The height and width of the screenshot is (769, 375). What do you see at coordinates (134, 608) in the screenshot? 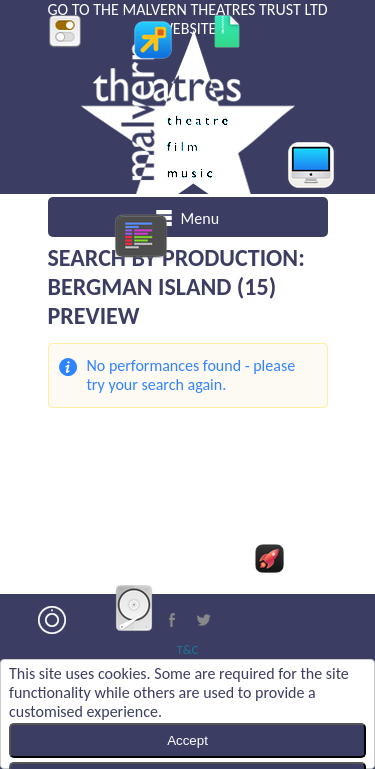
I see `open disk management utility` at bounding box center [134, 608].